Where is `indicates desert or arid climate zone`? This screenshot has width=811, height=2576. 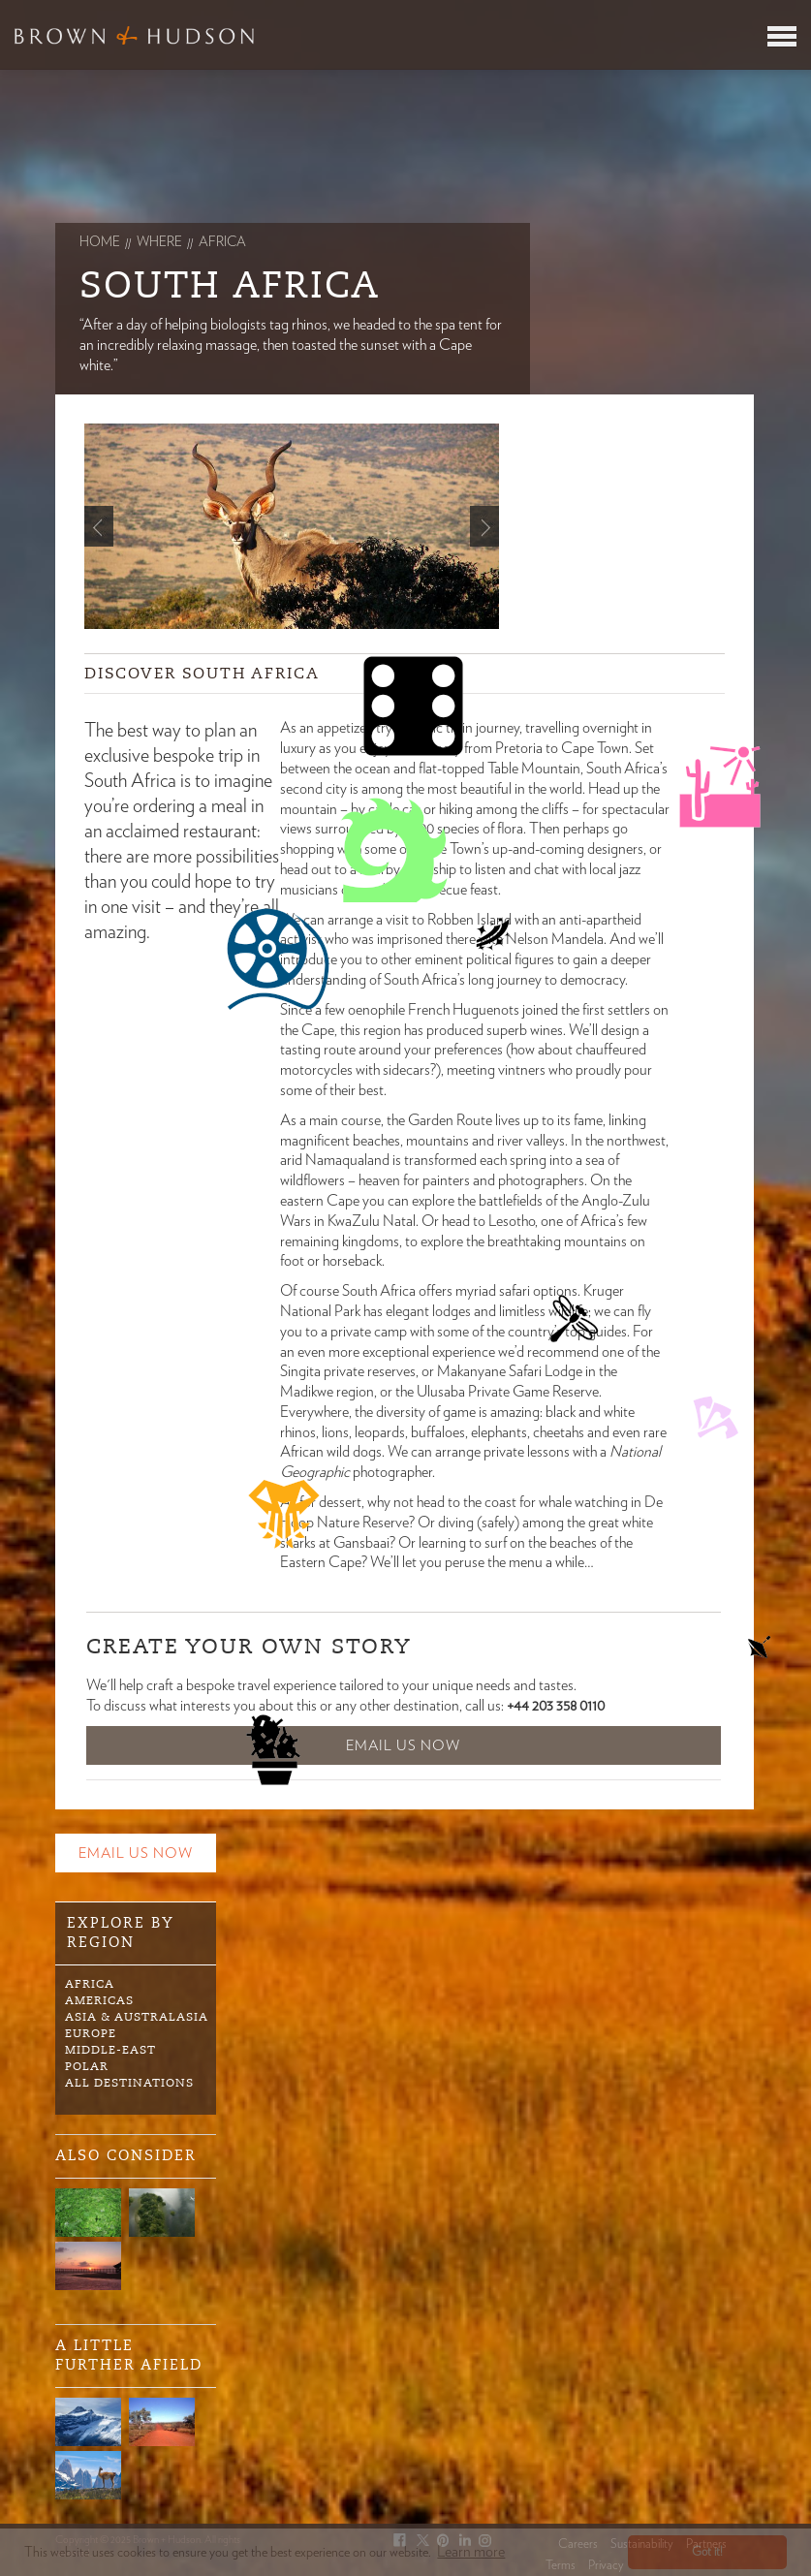 indicates desert or arid climate zone is located at coordinates (720, 787).